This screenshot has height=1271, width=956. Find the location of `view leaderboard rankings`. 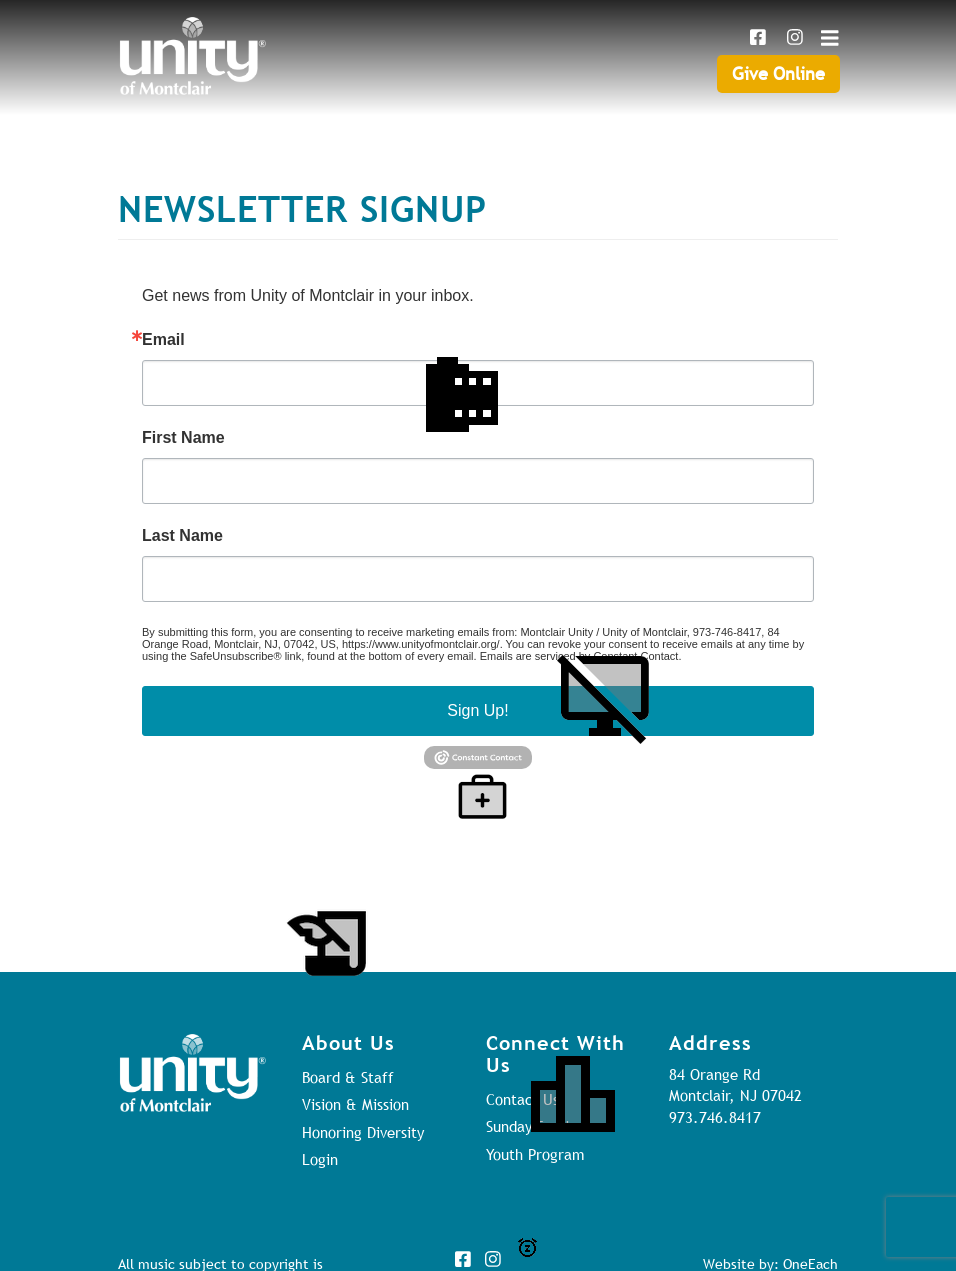

view leaderboard rankings is located at coordinates (573, 1094).